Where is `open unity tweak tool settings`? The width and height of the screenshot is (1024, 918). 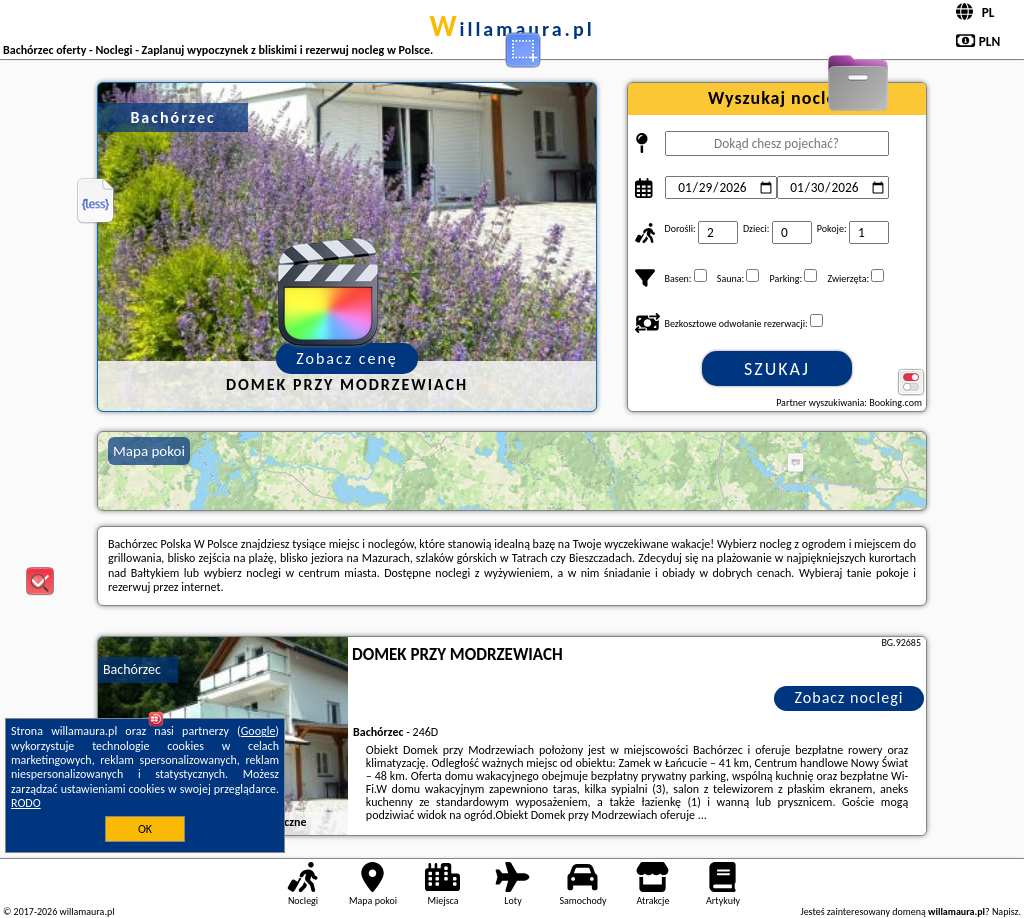 open unity tweak tool settings is located at coordinates (911, 382).